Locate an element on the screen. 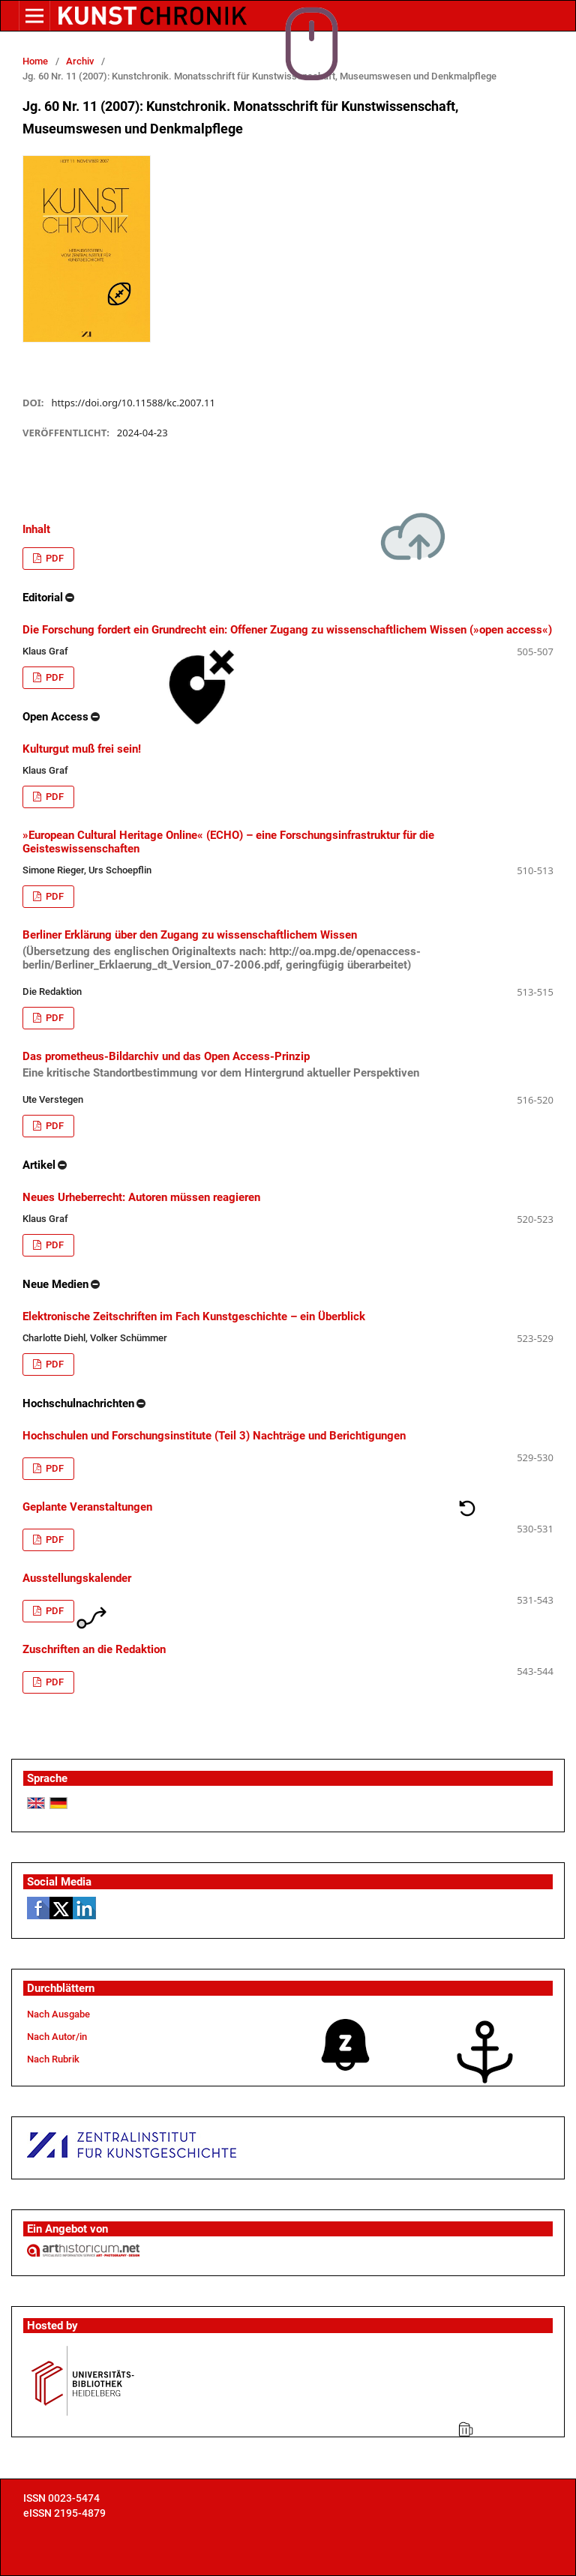 The height and width of the screenshot is (2576, 576). indicates a workflow or process flow direction is located at coordinates (92, 1618).